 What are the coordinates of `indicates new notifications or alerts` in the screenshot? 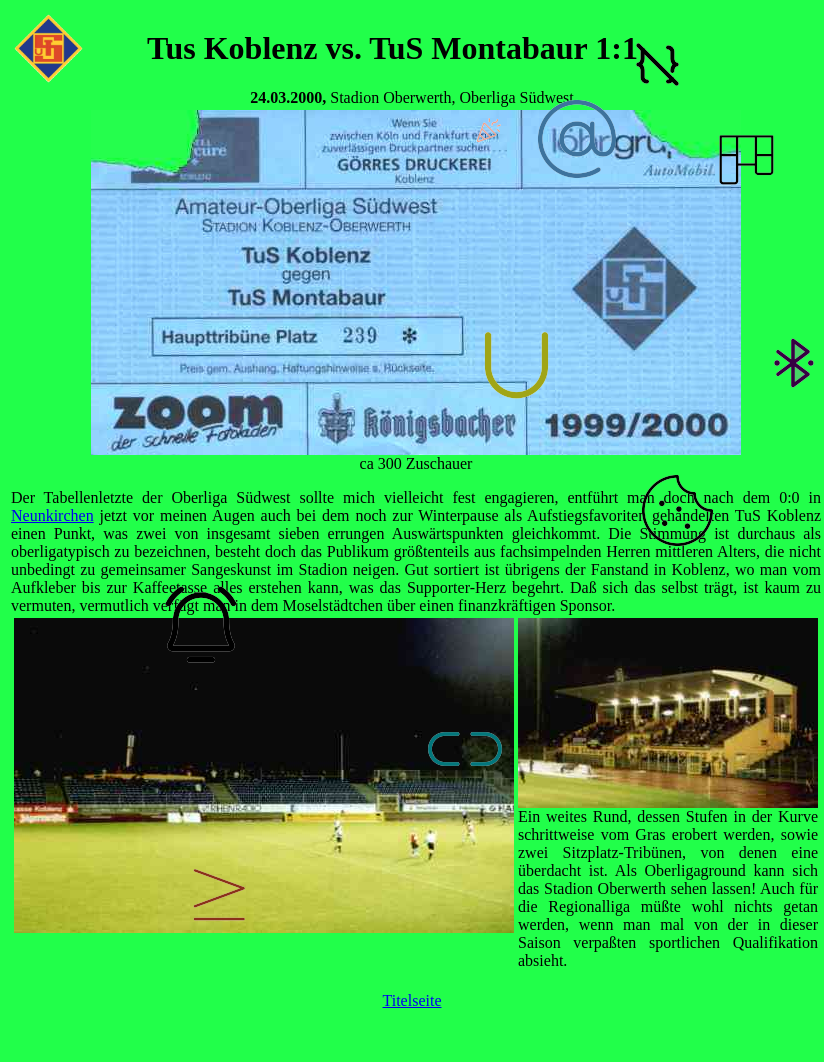 It's located at (201, 626).